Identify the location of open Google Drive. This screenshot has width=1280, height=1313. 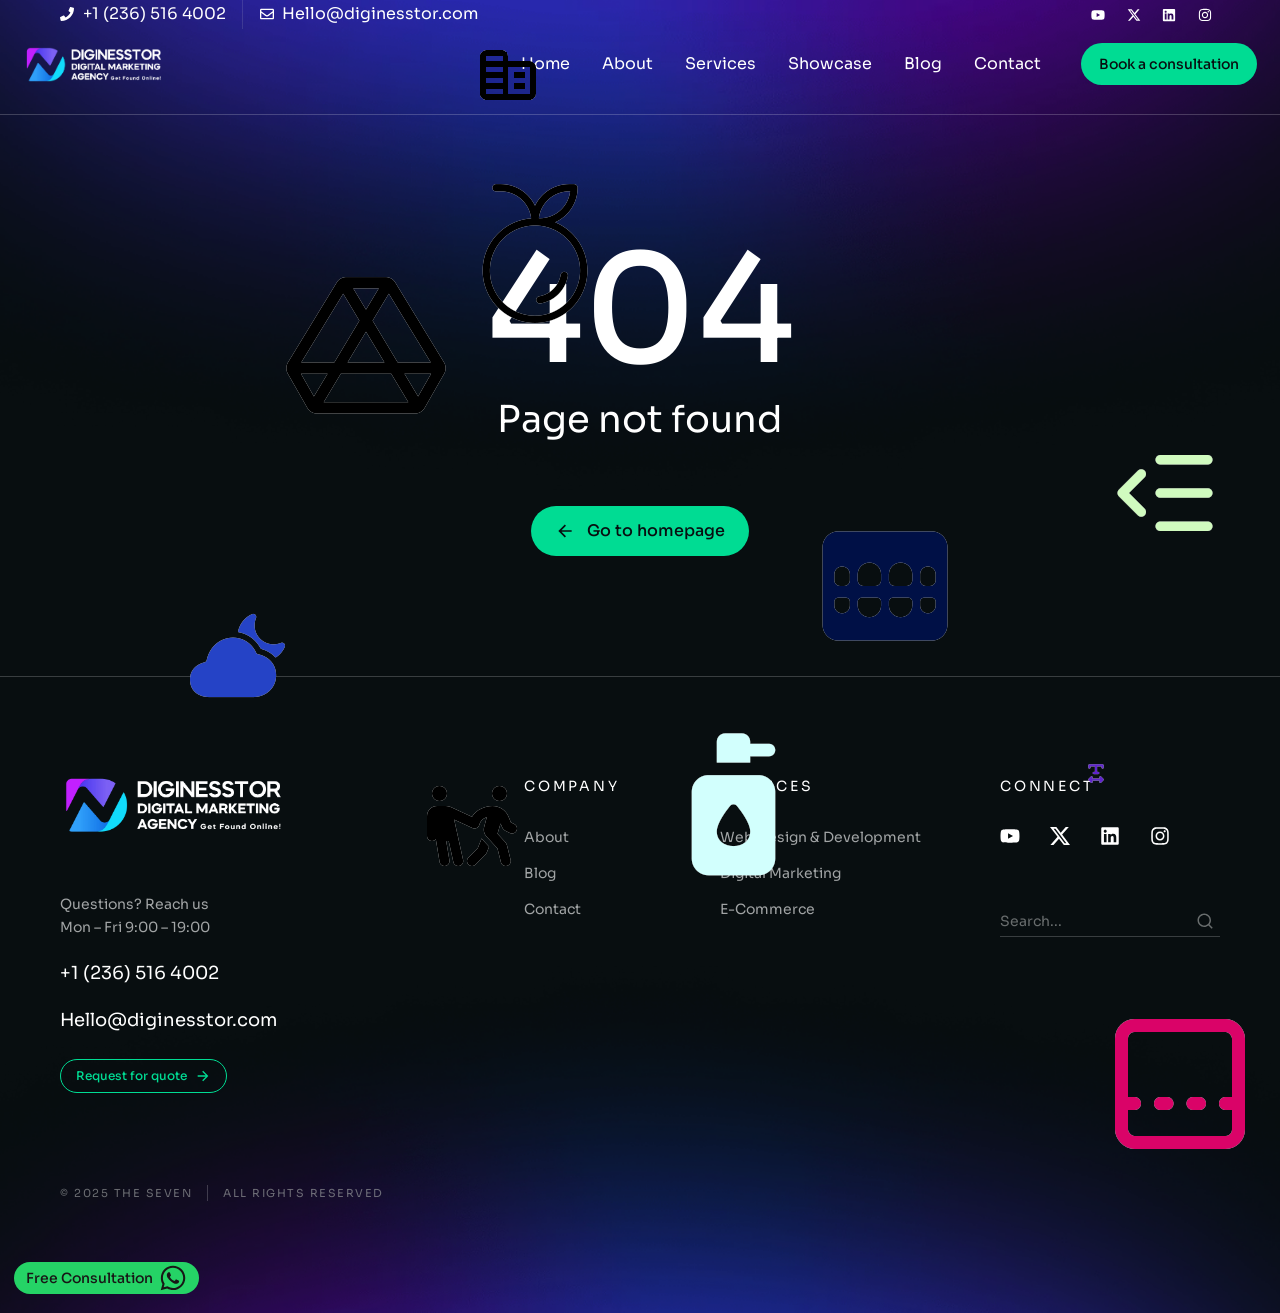
(366, 351).